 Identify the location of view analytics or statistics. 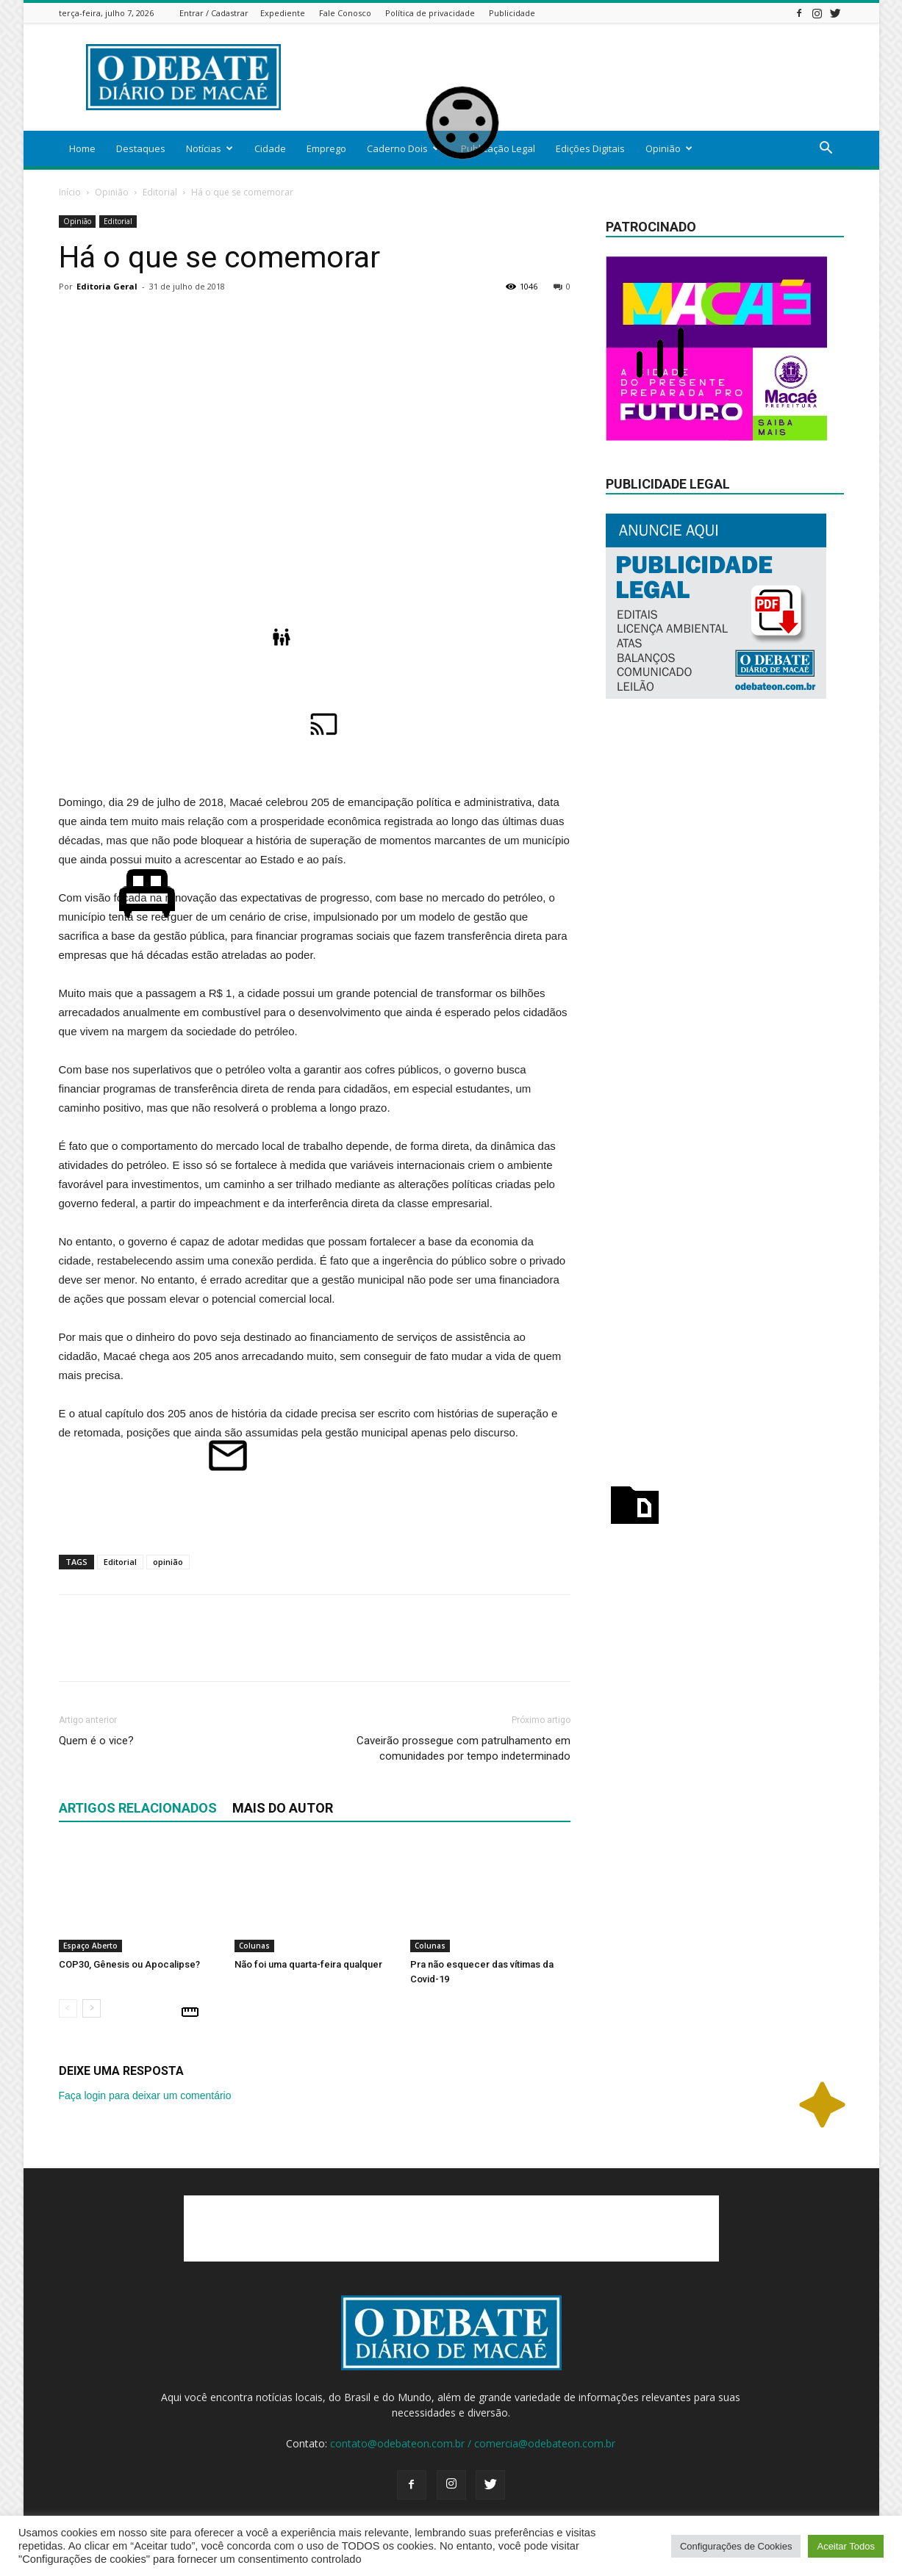
(660, 351).